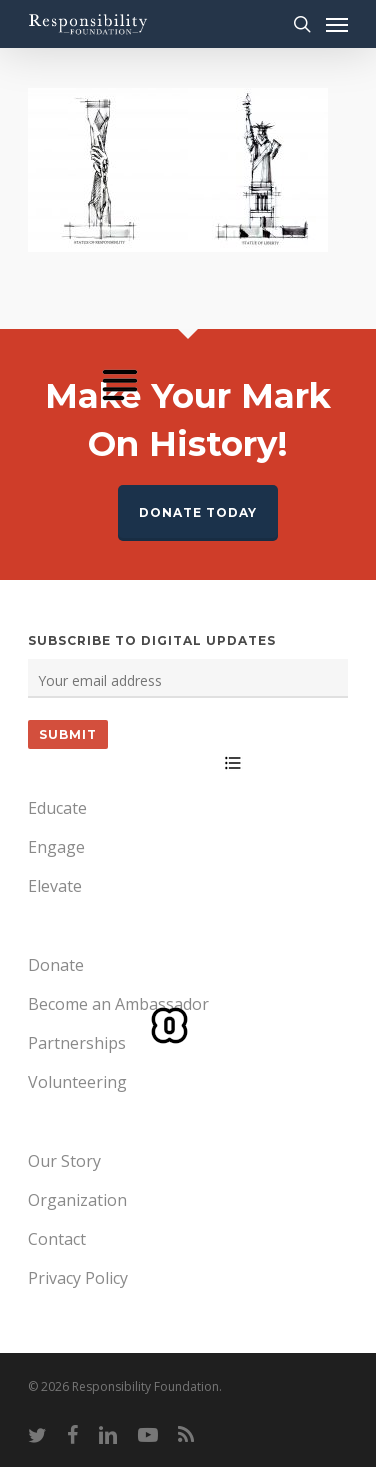 This screenshot has height=1467, width=376. Describe the element at coordinates (120, 385) in the screenshot. I see `view document subject or content summary` at that location.